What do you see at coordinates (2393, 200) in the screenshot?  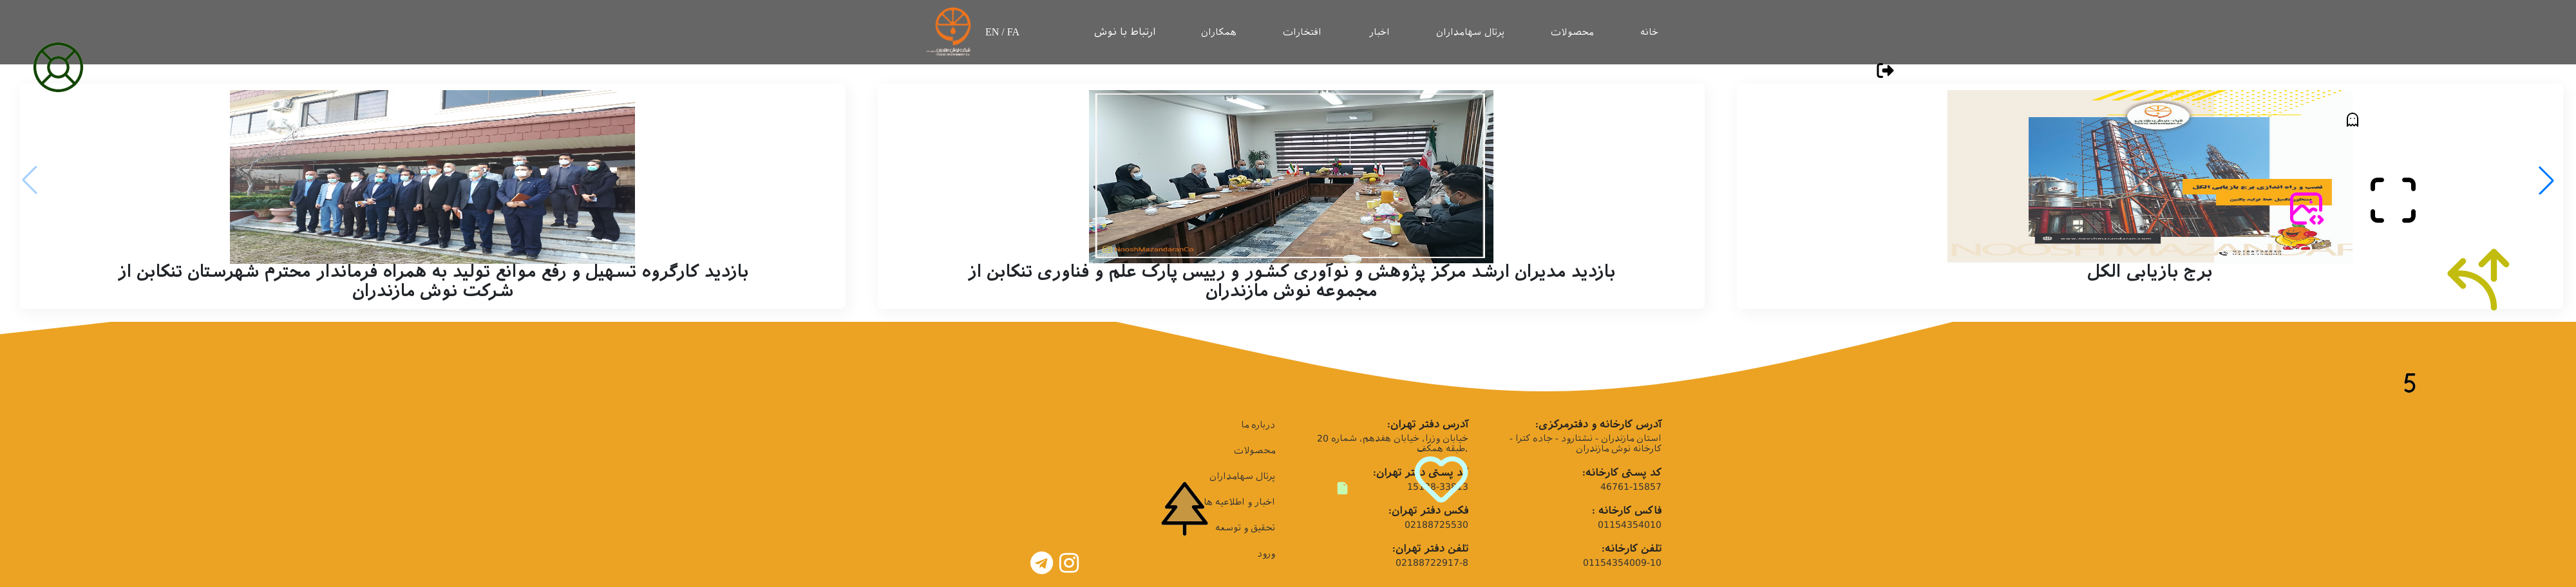 I see `scan a document or QR code` at bounding box center [2393, 200].